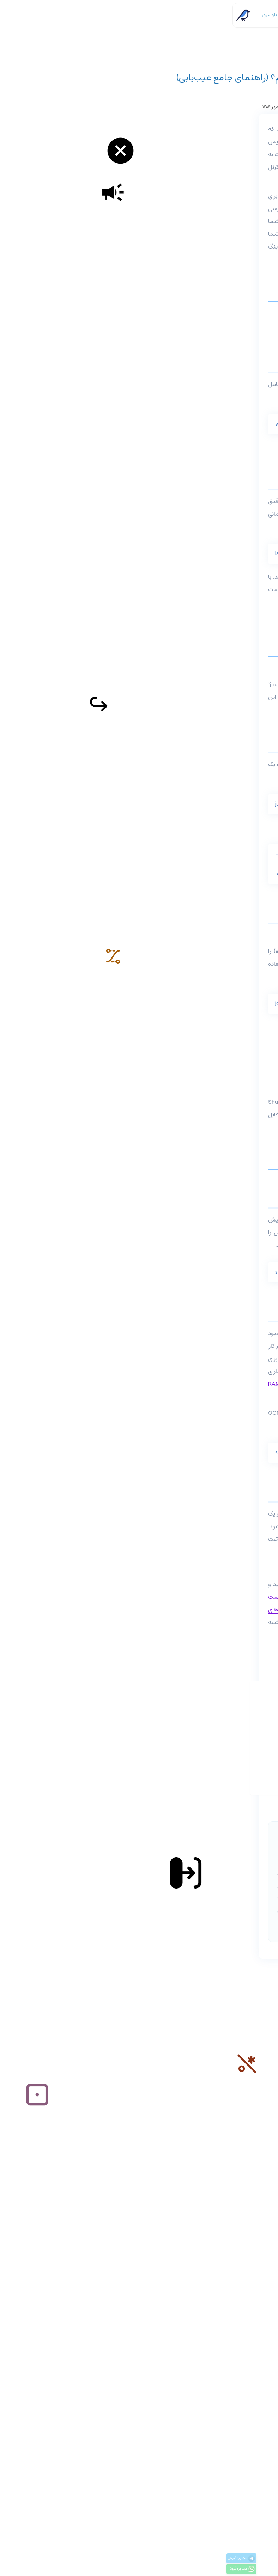 This screenshot has width=278, height=2576. Describe the element at coordinates (113, 192) in the screenshot. I see `view announcements or notifications` at that location.